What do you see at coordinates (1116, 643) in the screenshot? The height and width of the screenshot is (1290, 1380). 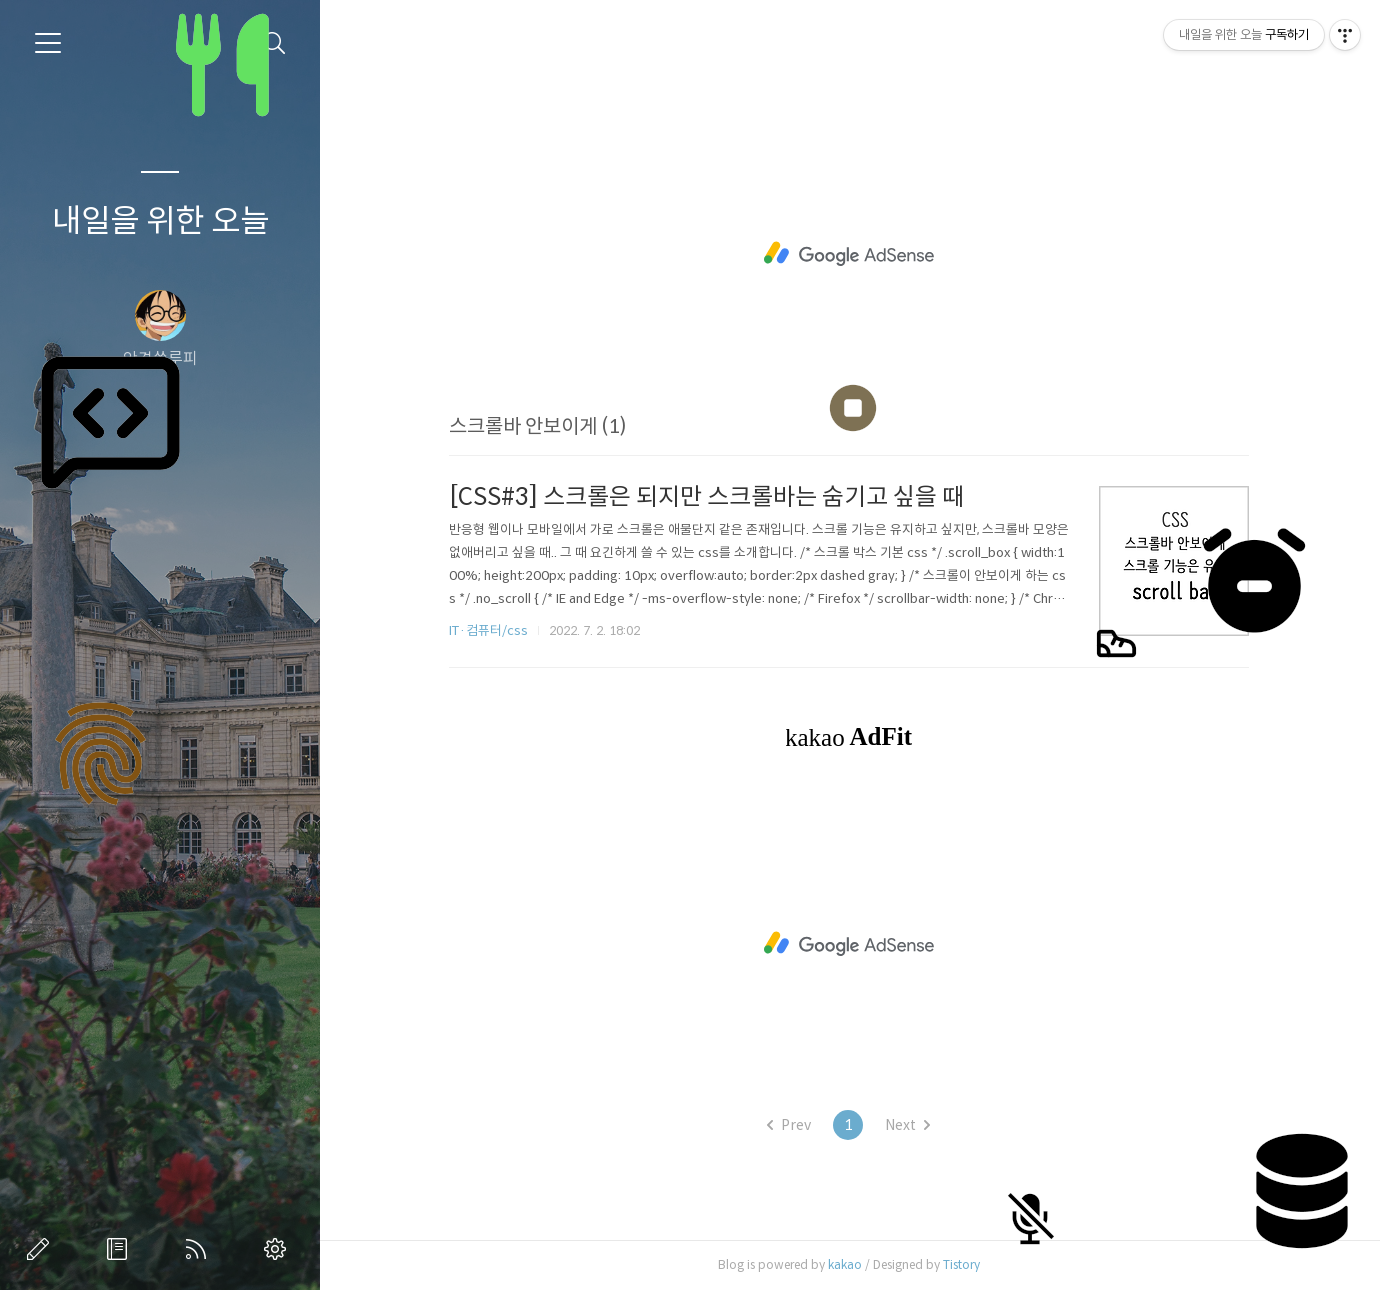 I see `browse footwear or shoe products` at bounding box center [1116, 643].